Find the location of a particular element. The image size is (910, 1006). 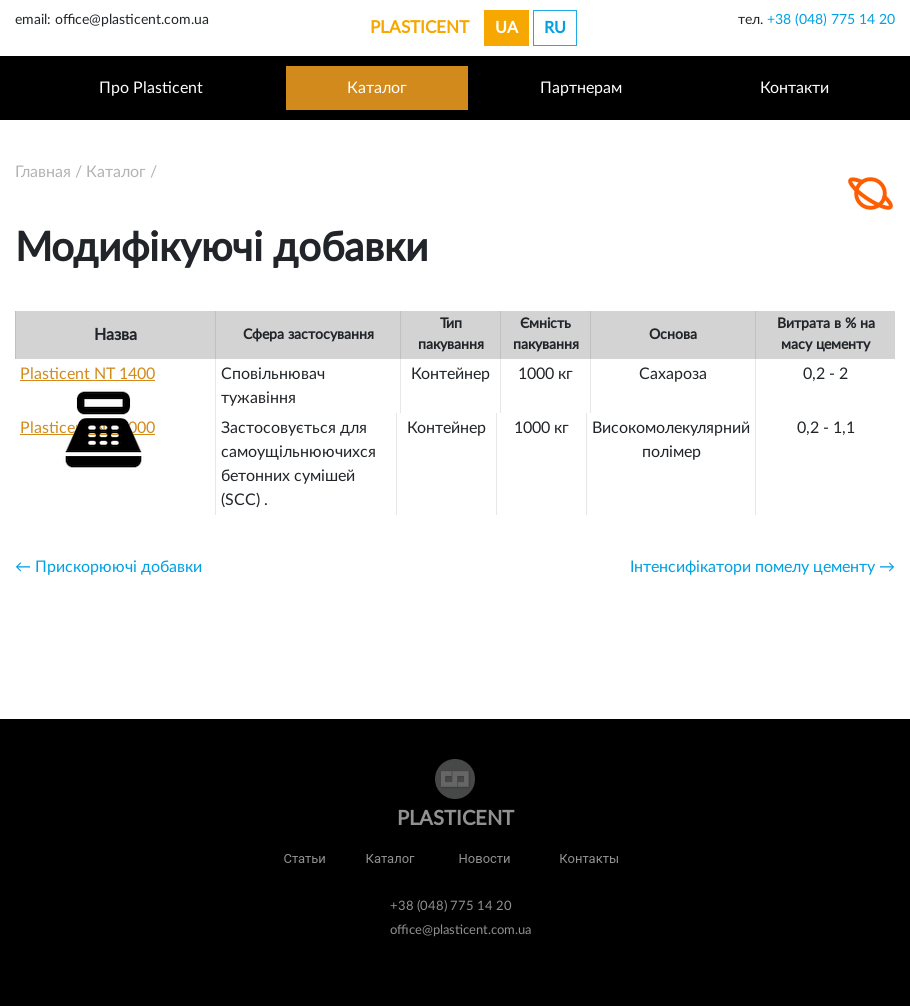

access point of sale or checkout system is located at coordinates (103, 429).